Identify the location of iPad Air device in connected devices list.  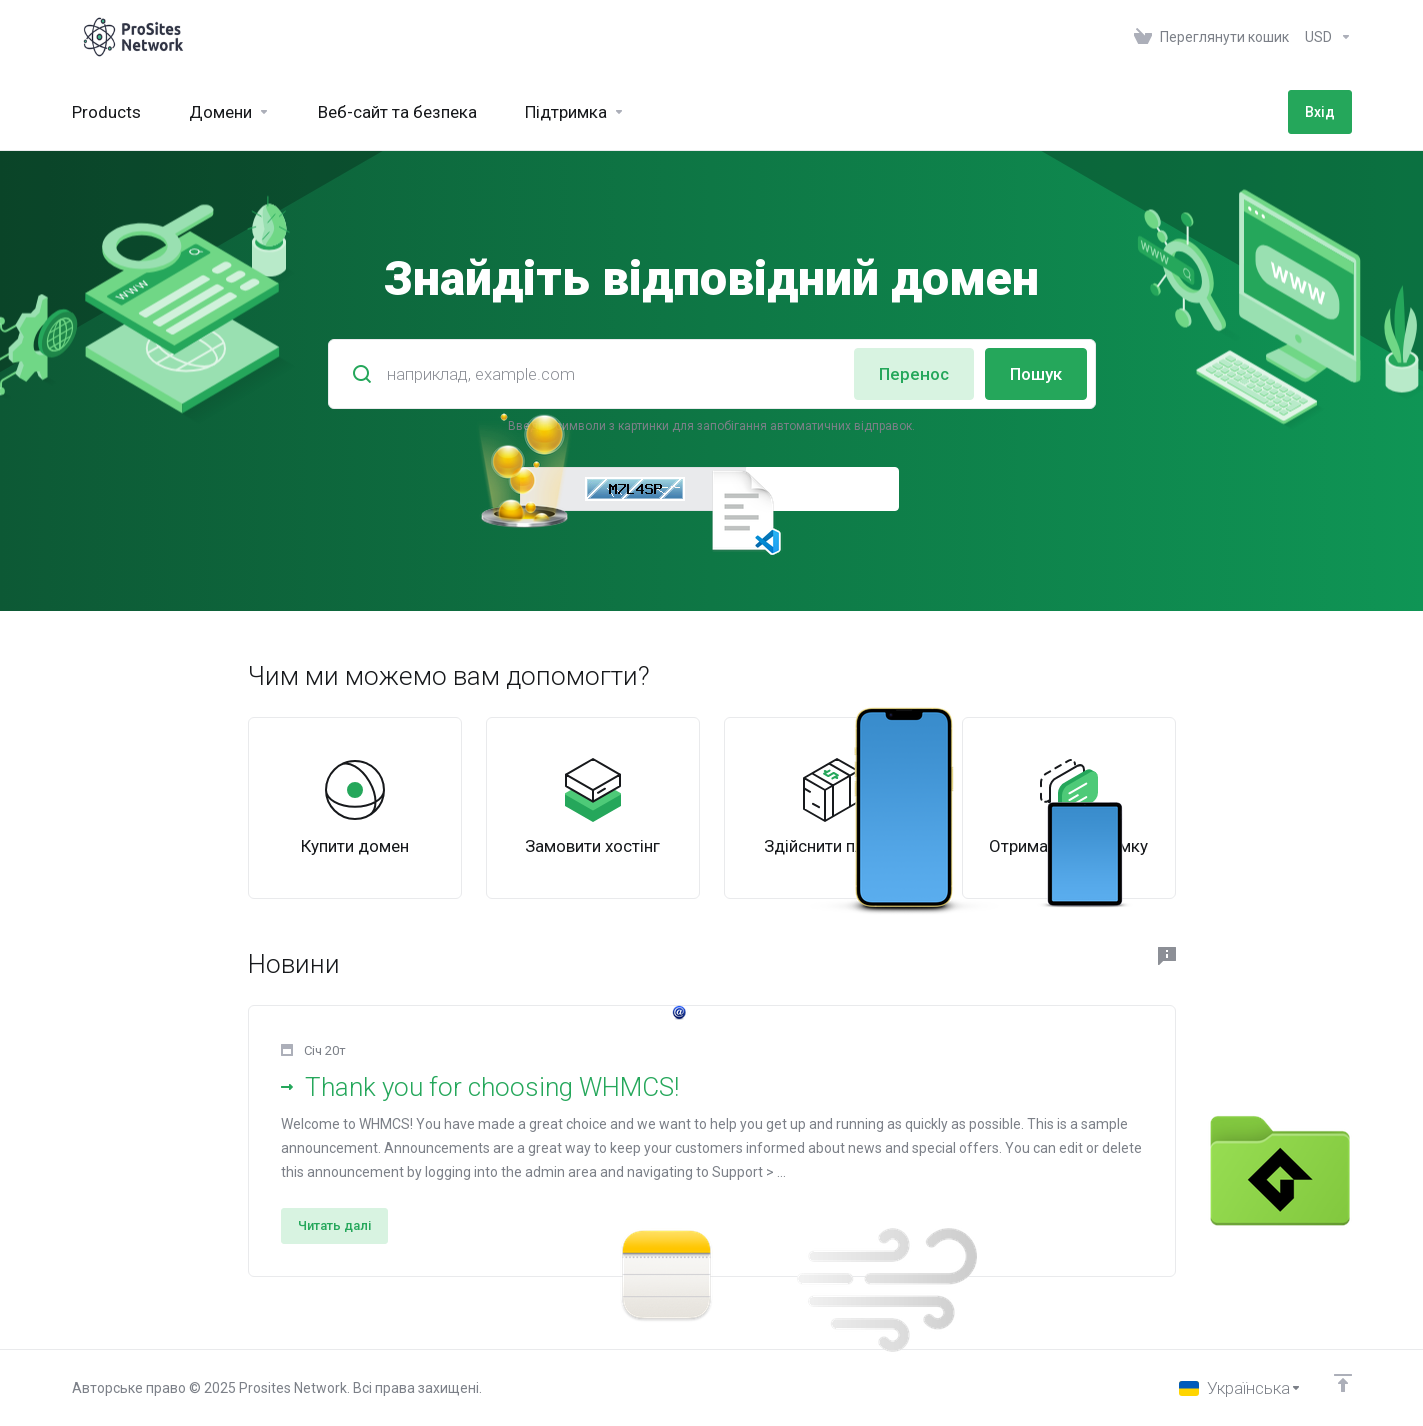
(1085, 855).